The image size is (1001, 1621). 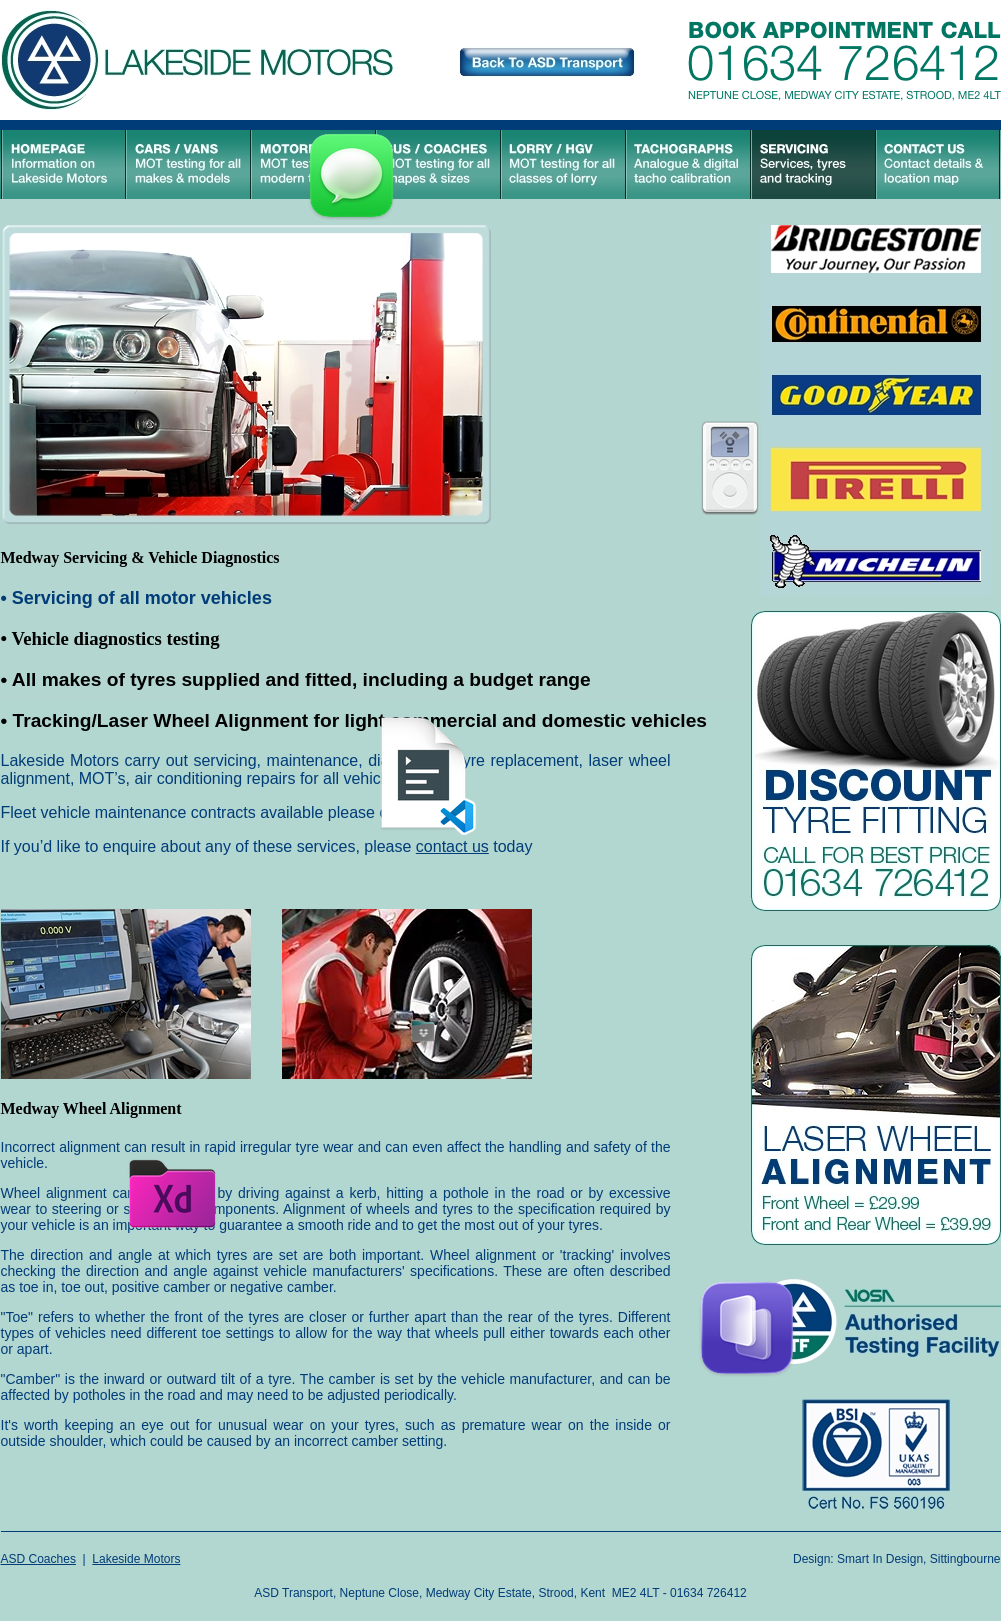 What do you see at coordinates (423, 775) in the screenshot?
I see `open a shell script file in Visual Studio Code` at bounding box center [423, 775].